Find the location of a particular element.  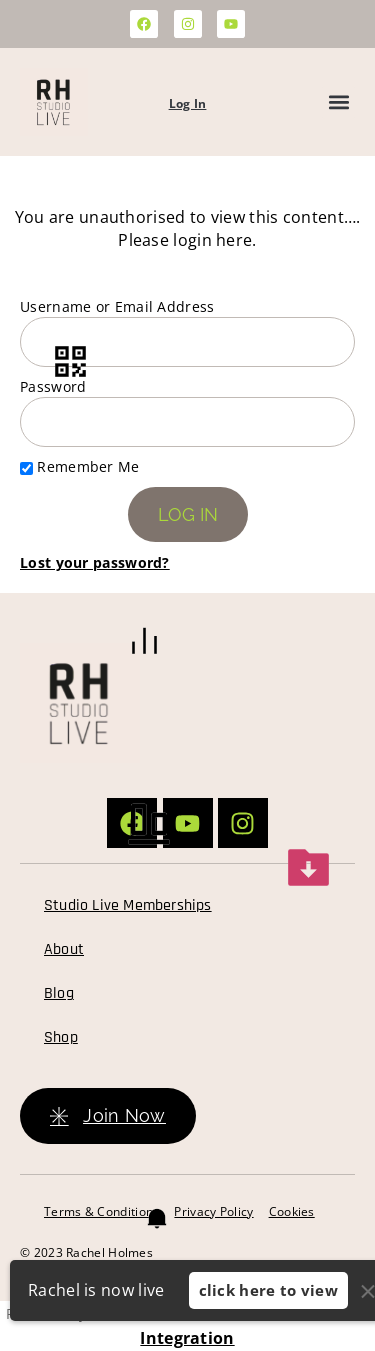

view analytics and statistics is located at coordinates (144, 641).